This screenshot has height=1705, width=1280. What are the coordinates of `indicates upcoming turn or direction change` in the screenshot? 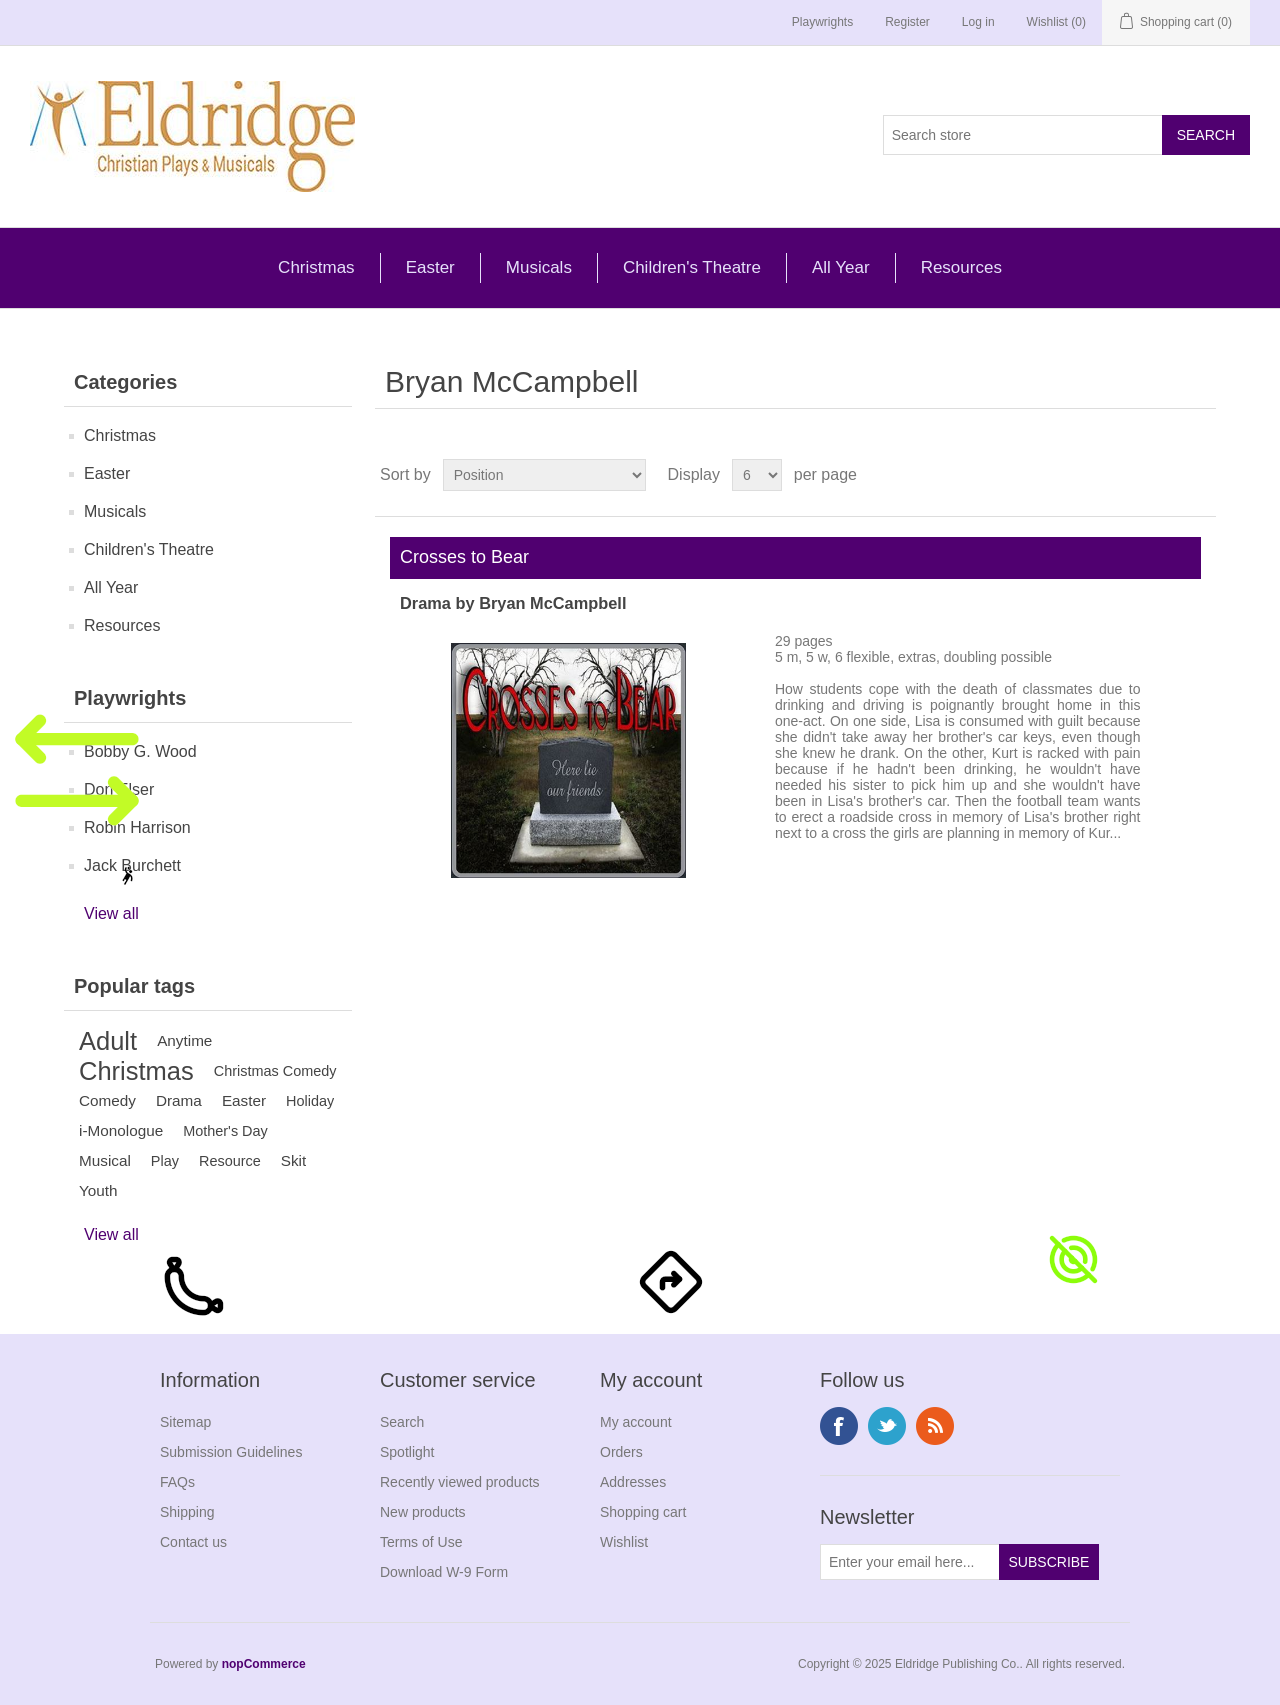 It's located at (671, 1282).